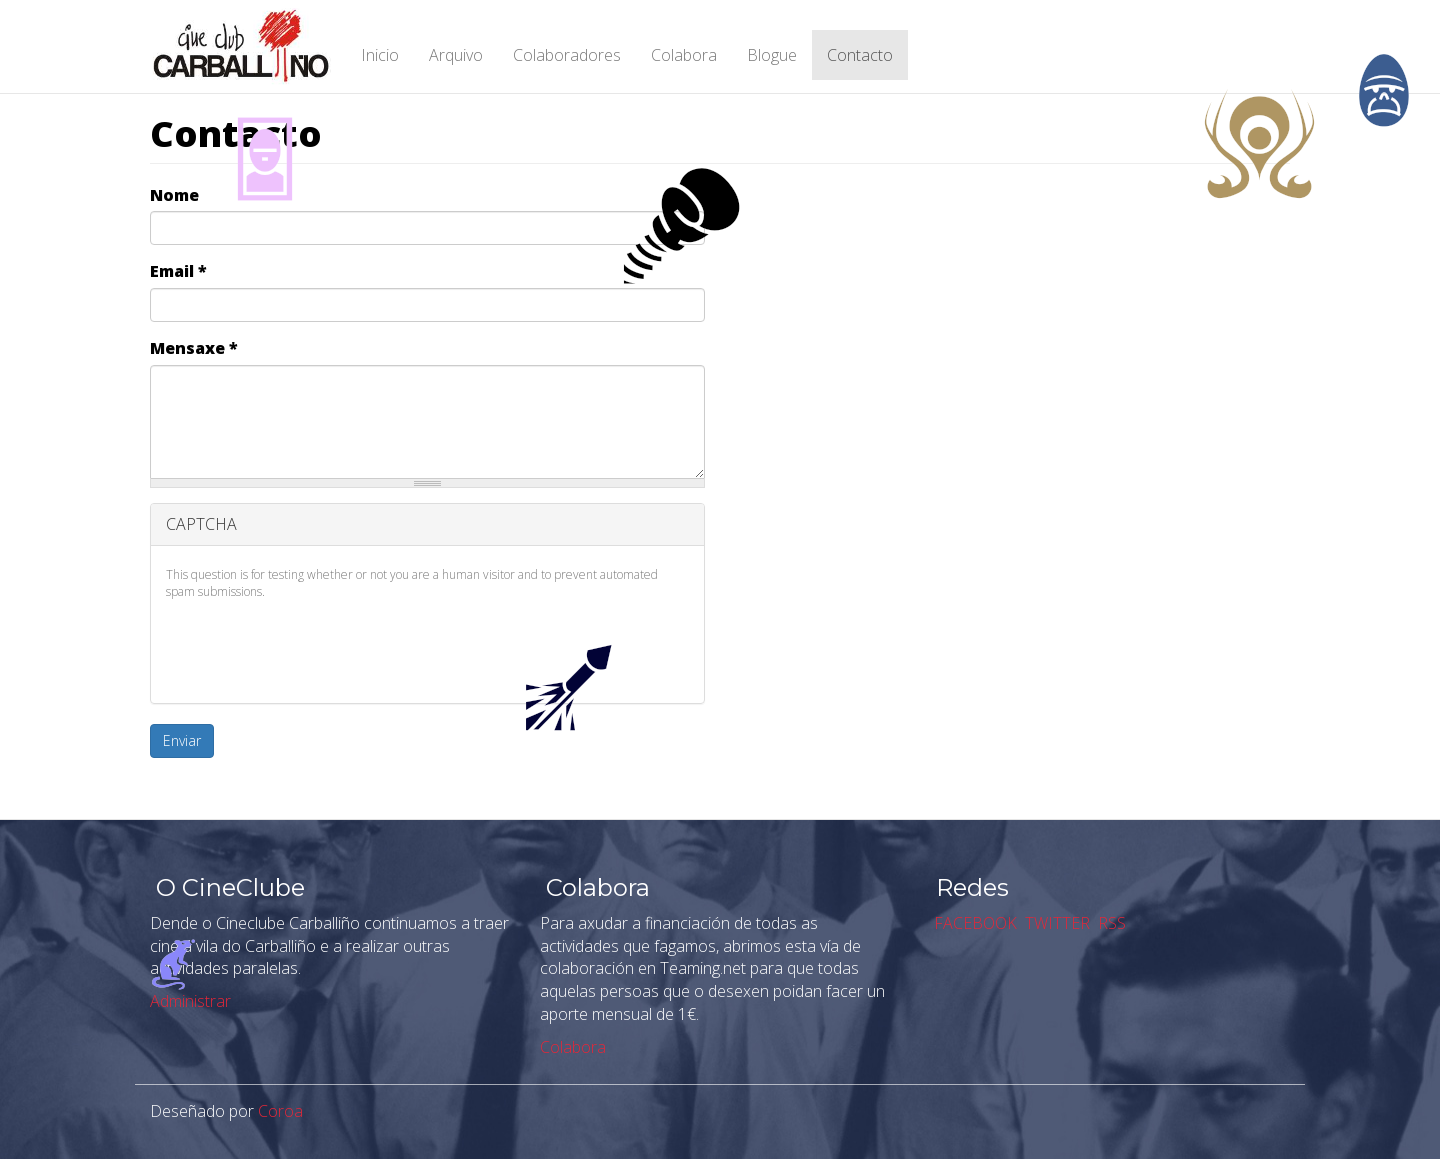  I want to click on launch celebration or fireworks effect, so click(569, 686).